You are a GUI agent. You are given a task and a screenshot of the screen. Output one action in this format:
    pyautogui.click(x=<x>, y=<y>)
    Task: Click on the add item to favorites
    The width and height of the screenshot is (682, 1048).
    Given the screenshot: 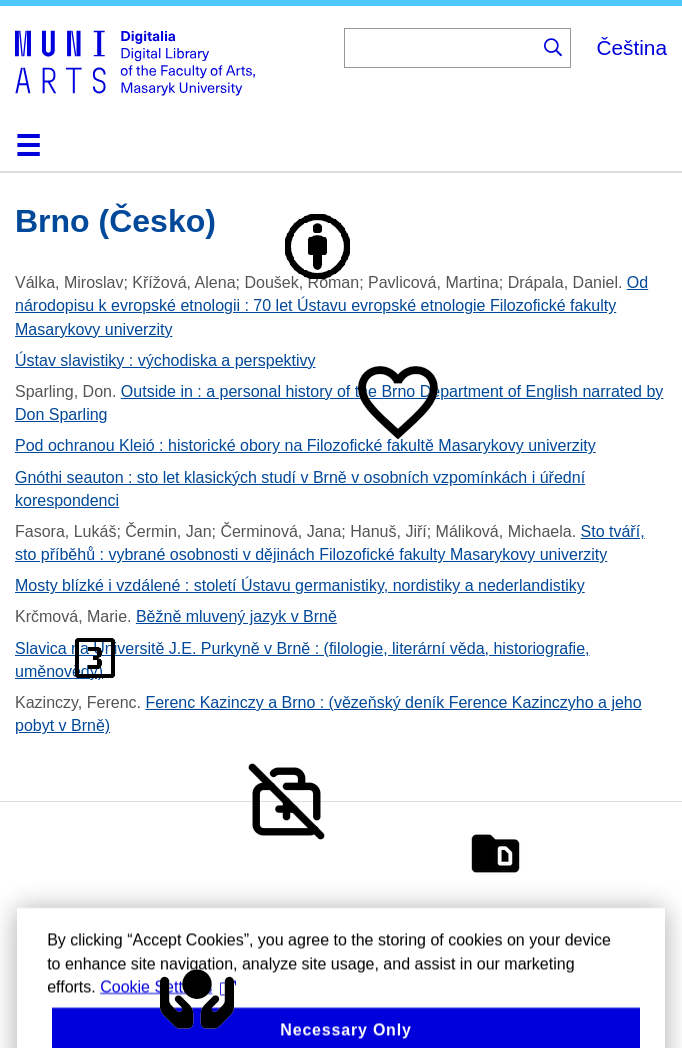 What is the action you would take?
    pyautogui.click(x=398, y=402)
    